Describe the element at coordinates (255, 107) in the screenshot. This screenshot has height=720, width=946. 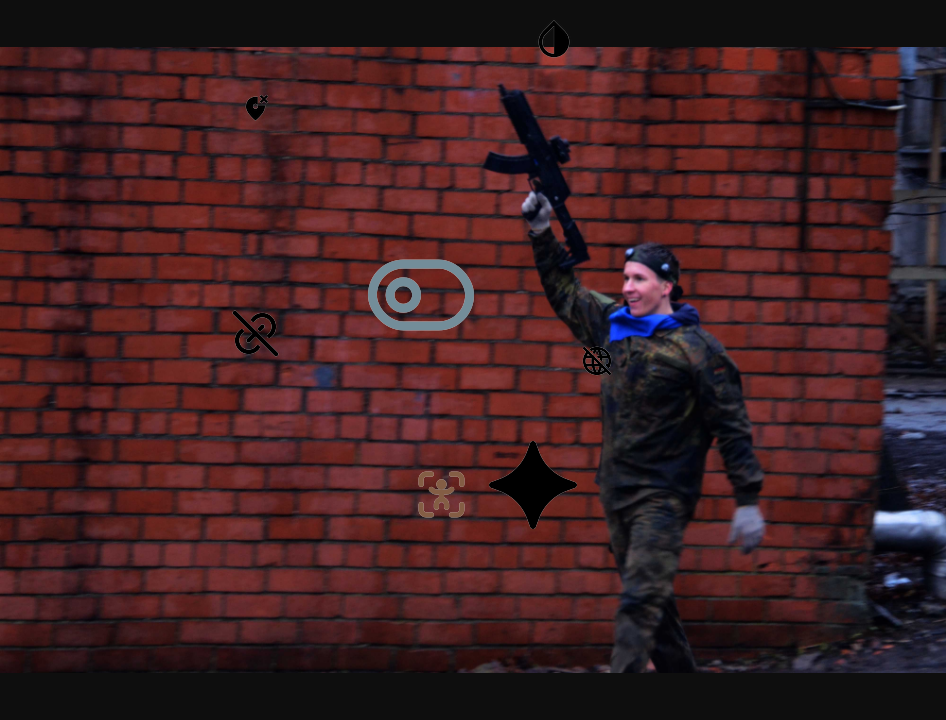
I see `remove a saved location pin` at that location.